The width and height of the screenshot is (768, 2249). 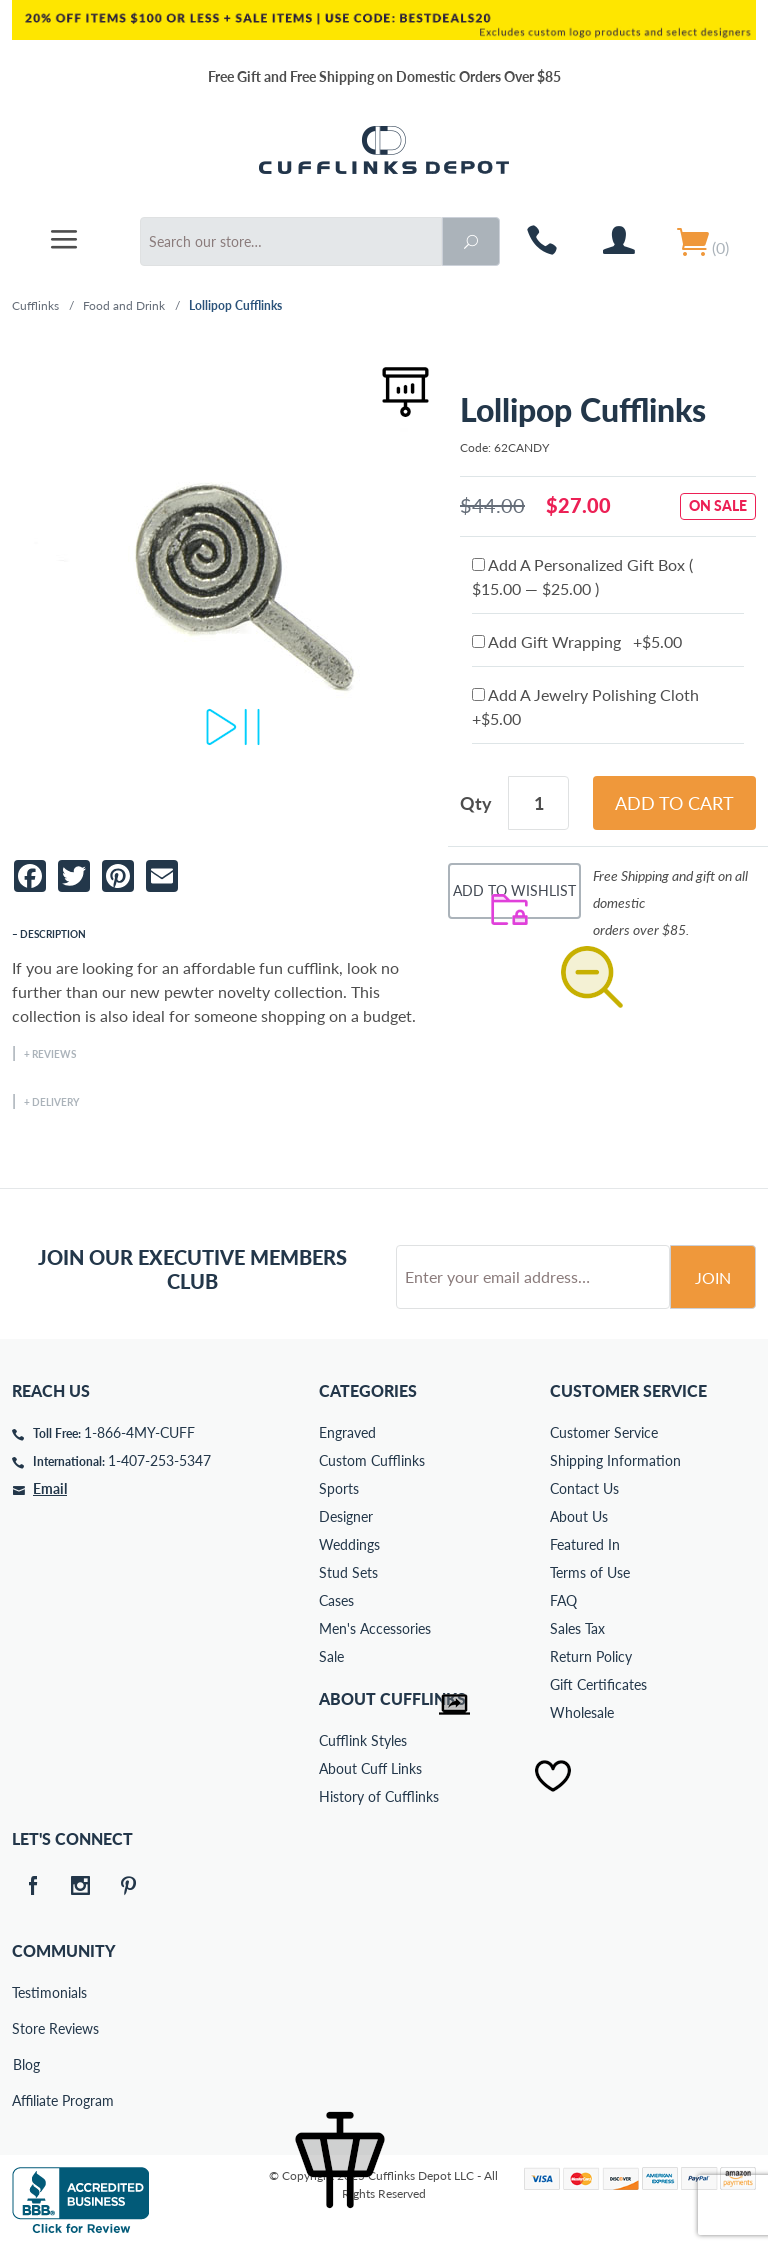 I want to click on view presentation with data charts, so click(x=405, y=388).